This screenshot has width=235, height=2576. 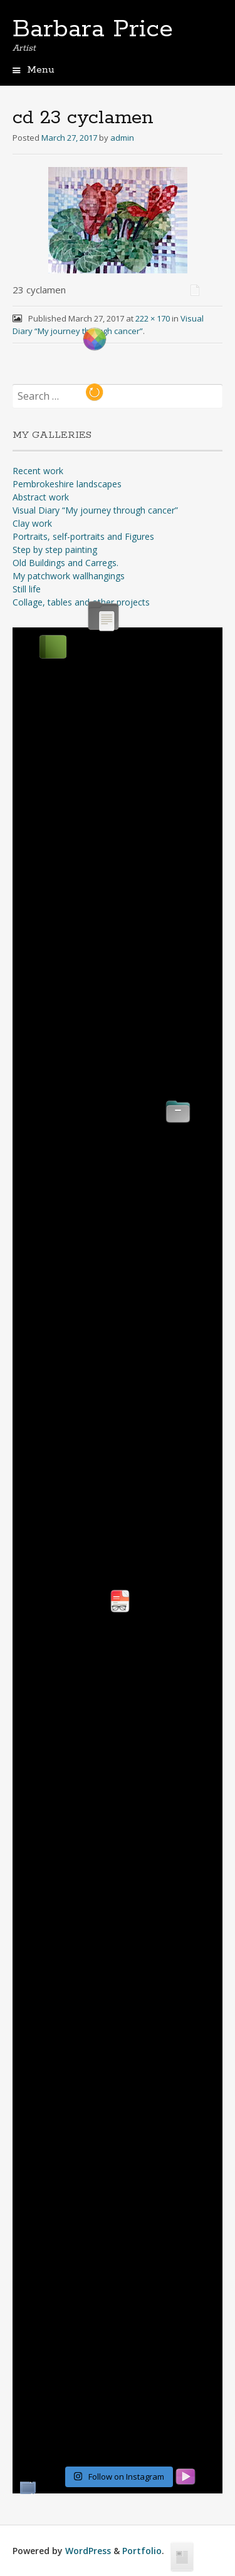 I want to click on save the current file or document, so click(x=28, y=2488).